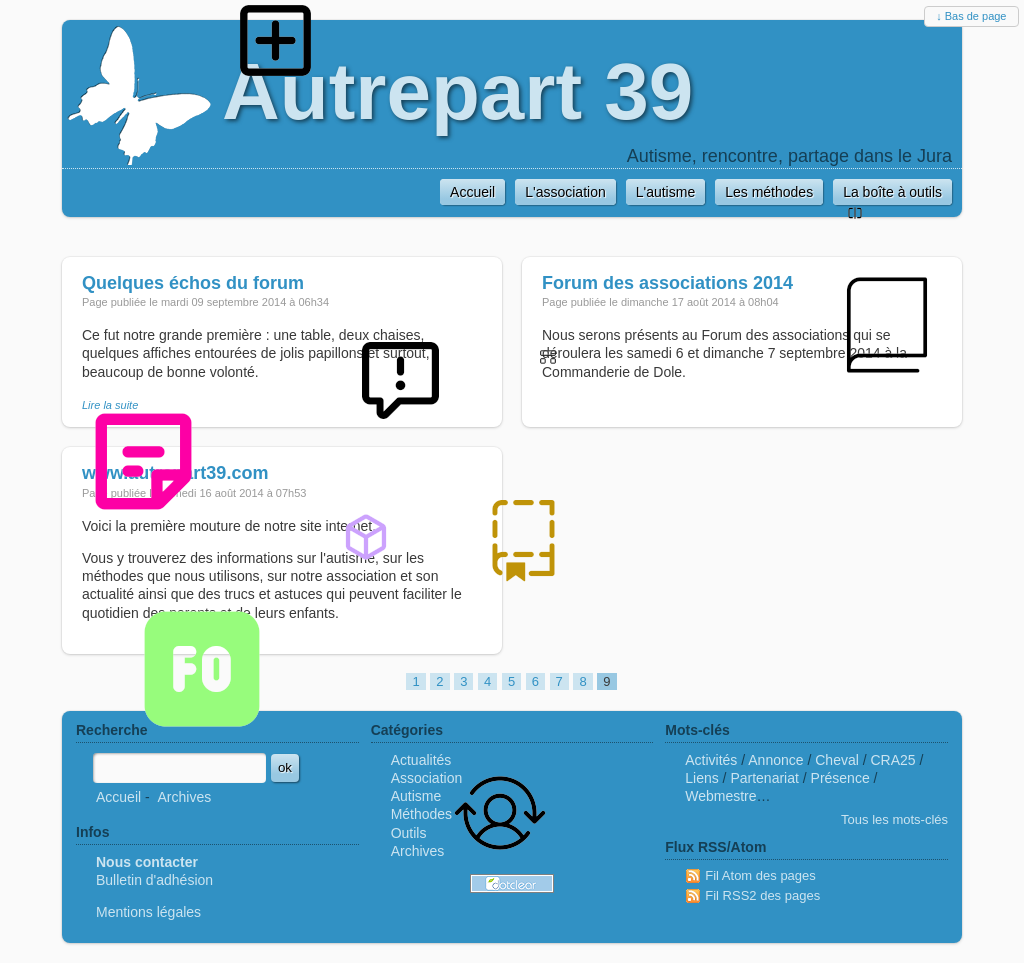 The width and height of the screenshot is (1024, 963). Describe the element at coordinates (548, 357) in the screenshot. I see `view code structure or hierarchy` at that location.